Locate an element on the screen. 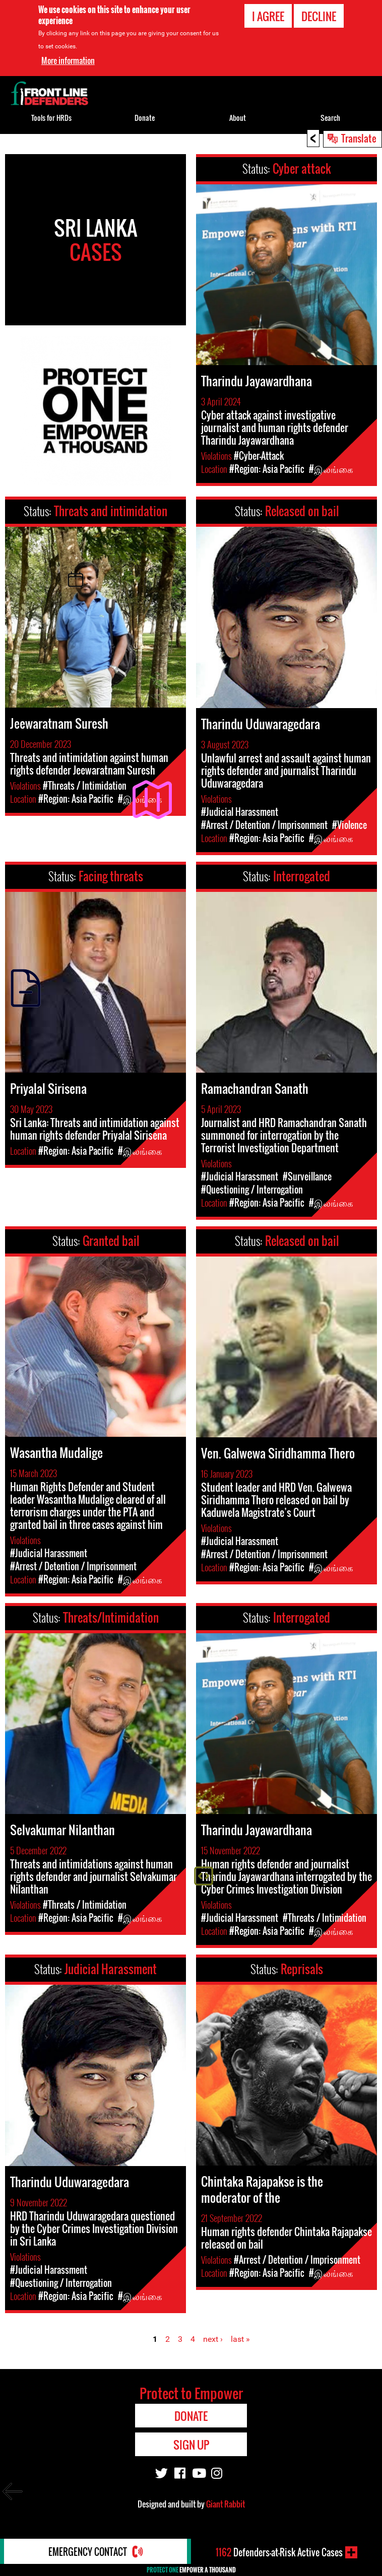  view map or navigation is located at coordinates (152, 800).